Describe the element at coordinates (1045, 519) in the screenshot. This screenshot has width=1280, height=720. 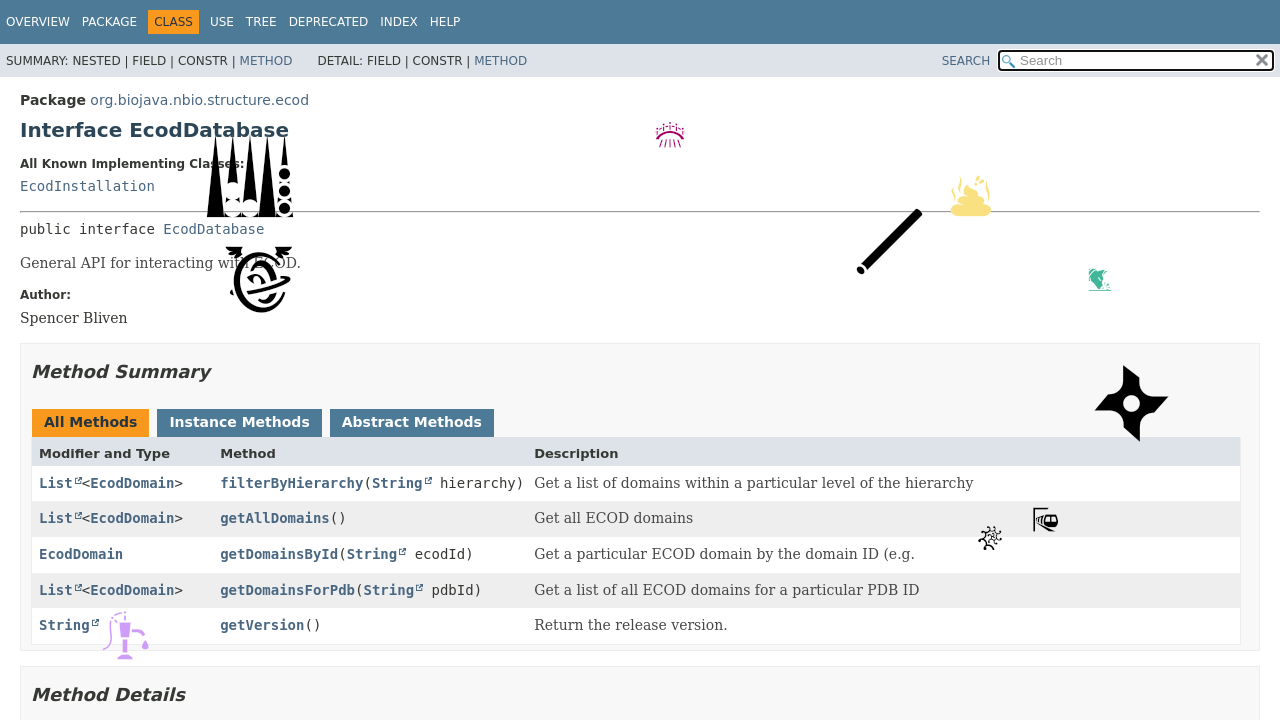
I see `view subway or metro transit options` at that location.